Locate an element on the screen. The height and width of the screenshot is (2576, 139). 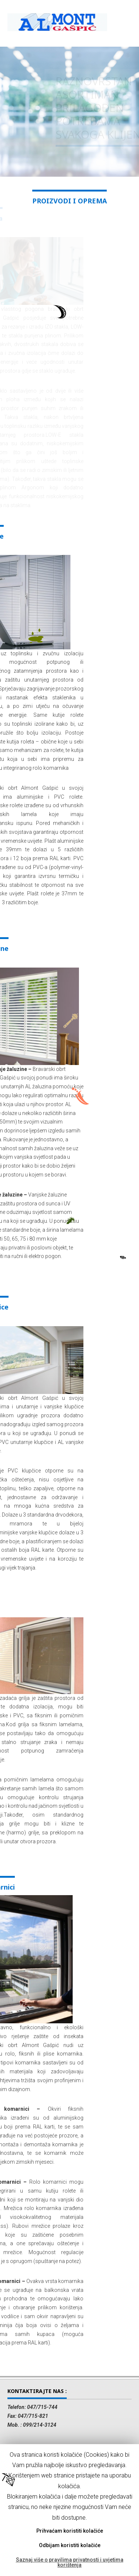
select holy water sprinkler item is located at coordinates (70, 1021).